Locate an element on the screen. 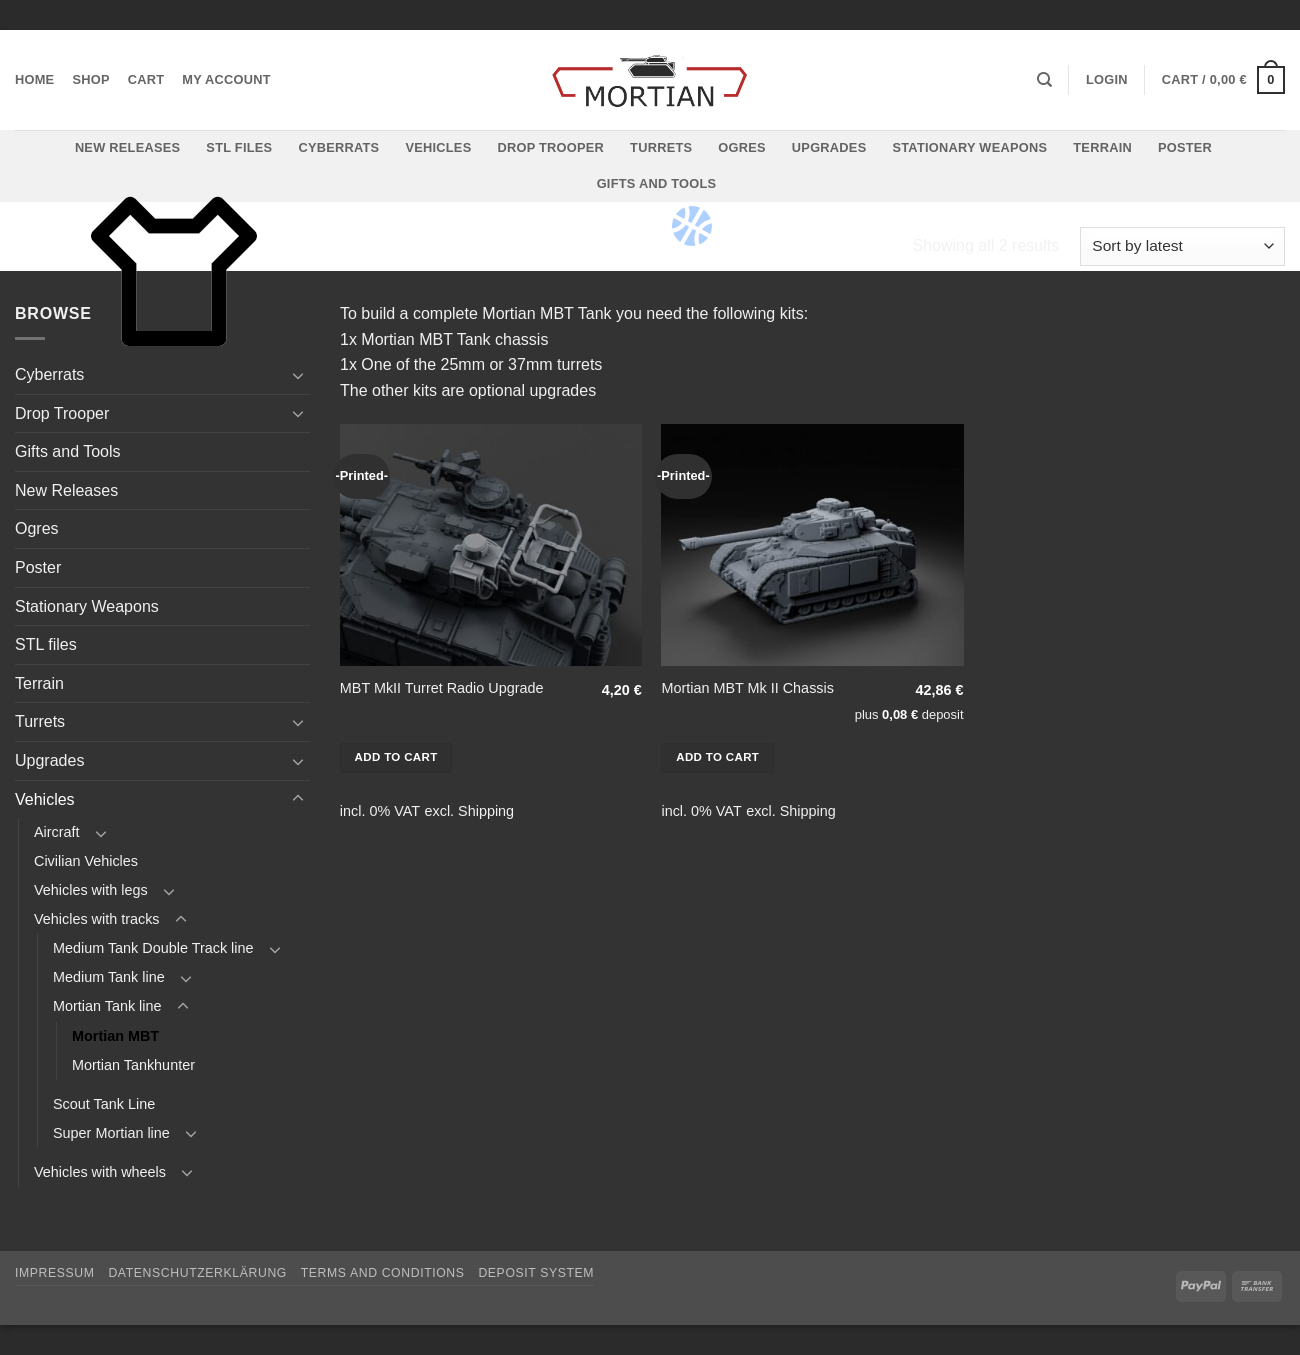 Image resolution: width=1300 pixels, height=1355 pixels. browse clothing or apparel items is located at coordinates (174, 271).